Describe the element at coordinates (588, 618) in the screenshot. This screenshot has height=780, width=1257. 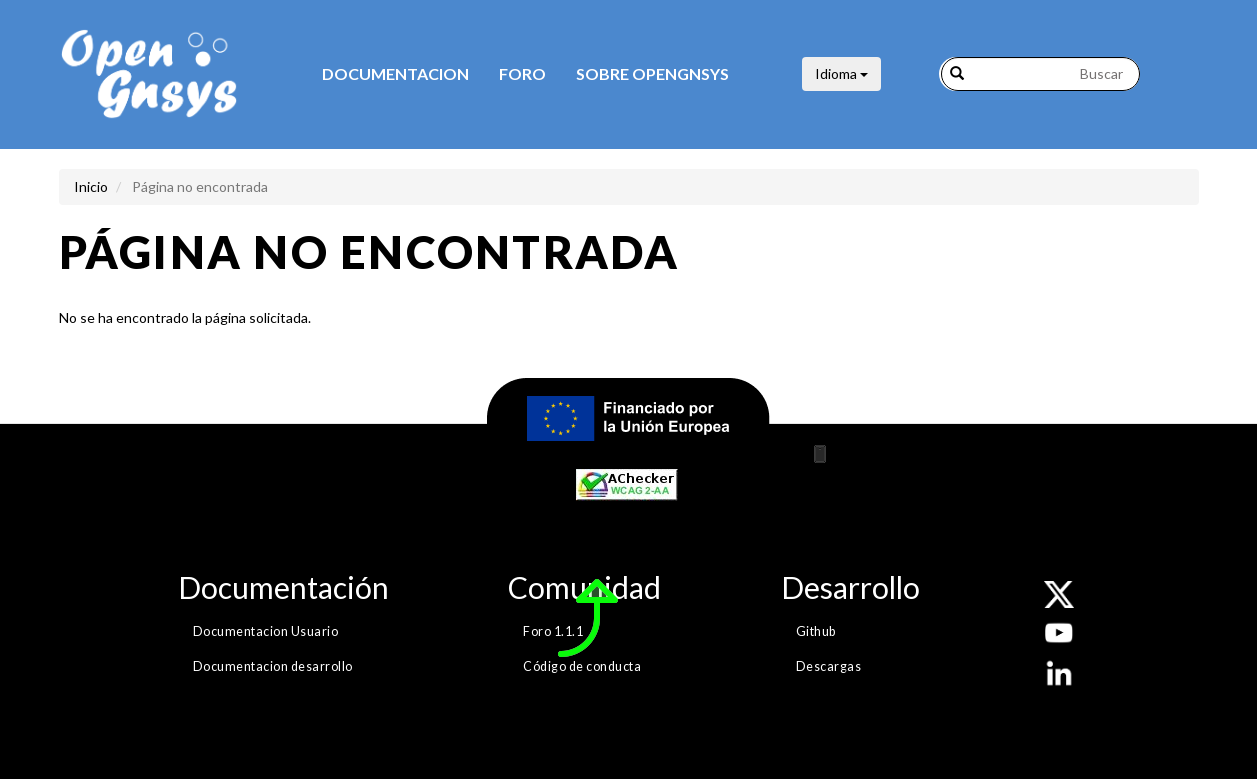
I see `navigate back and up in a menu hierarchy` at that location.